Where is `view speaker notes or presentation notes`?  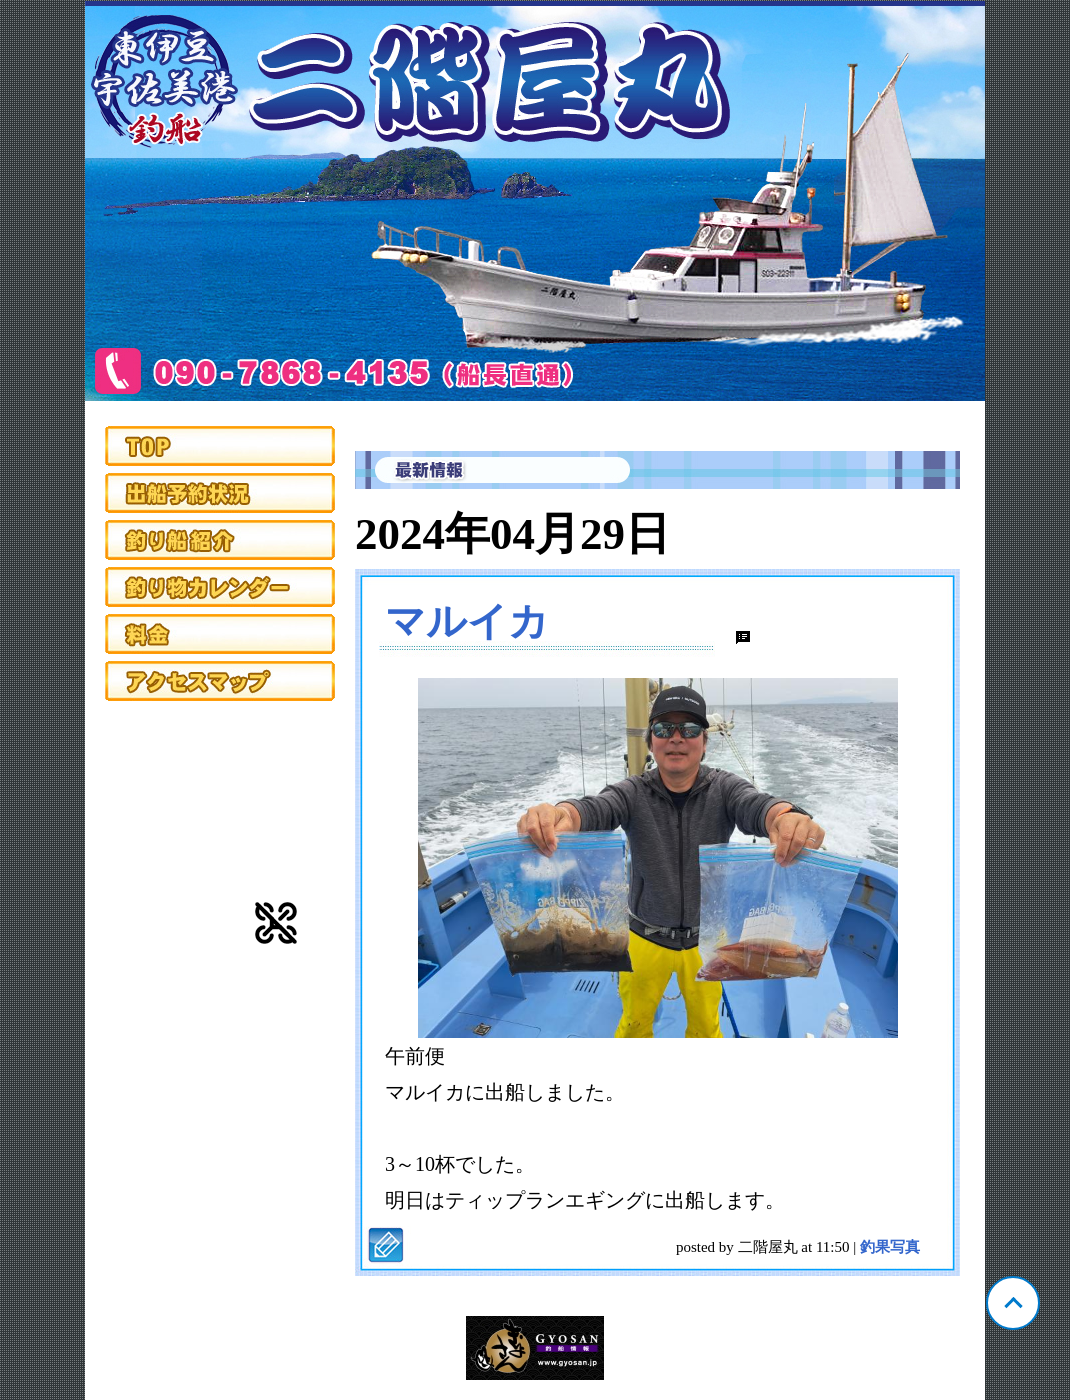 view speaker notes or presentation notes is located at coordinates (743, 638).